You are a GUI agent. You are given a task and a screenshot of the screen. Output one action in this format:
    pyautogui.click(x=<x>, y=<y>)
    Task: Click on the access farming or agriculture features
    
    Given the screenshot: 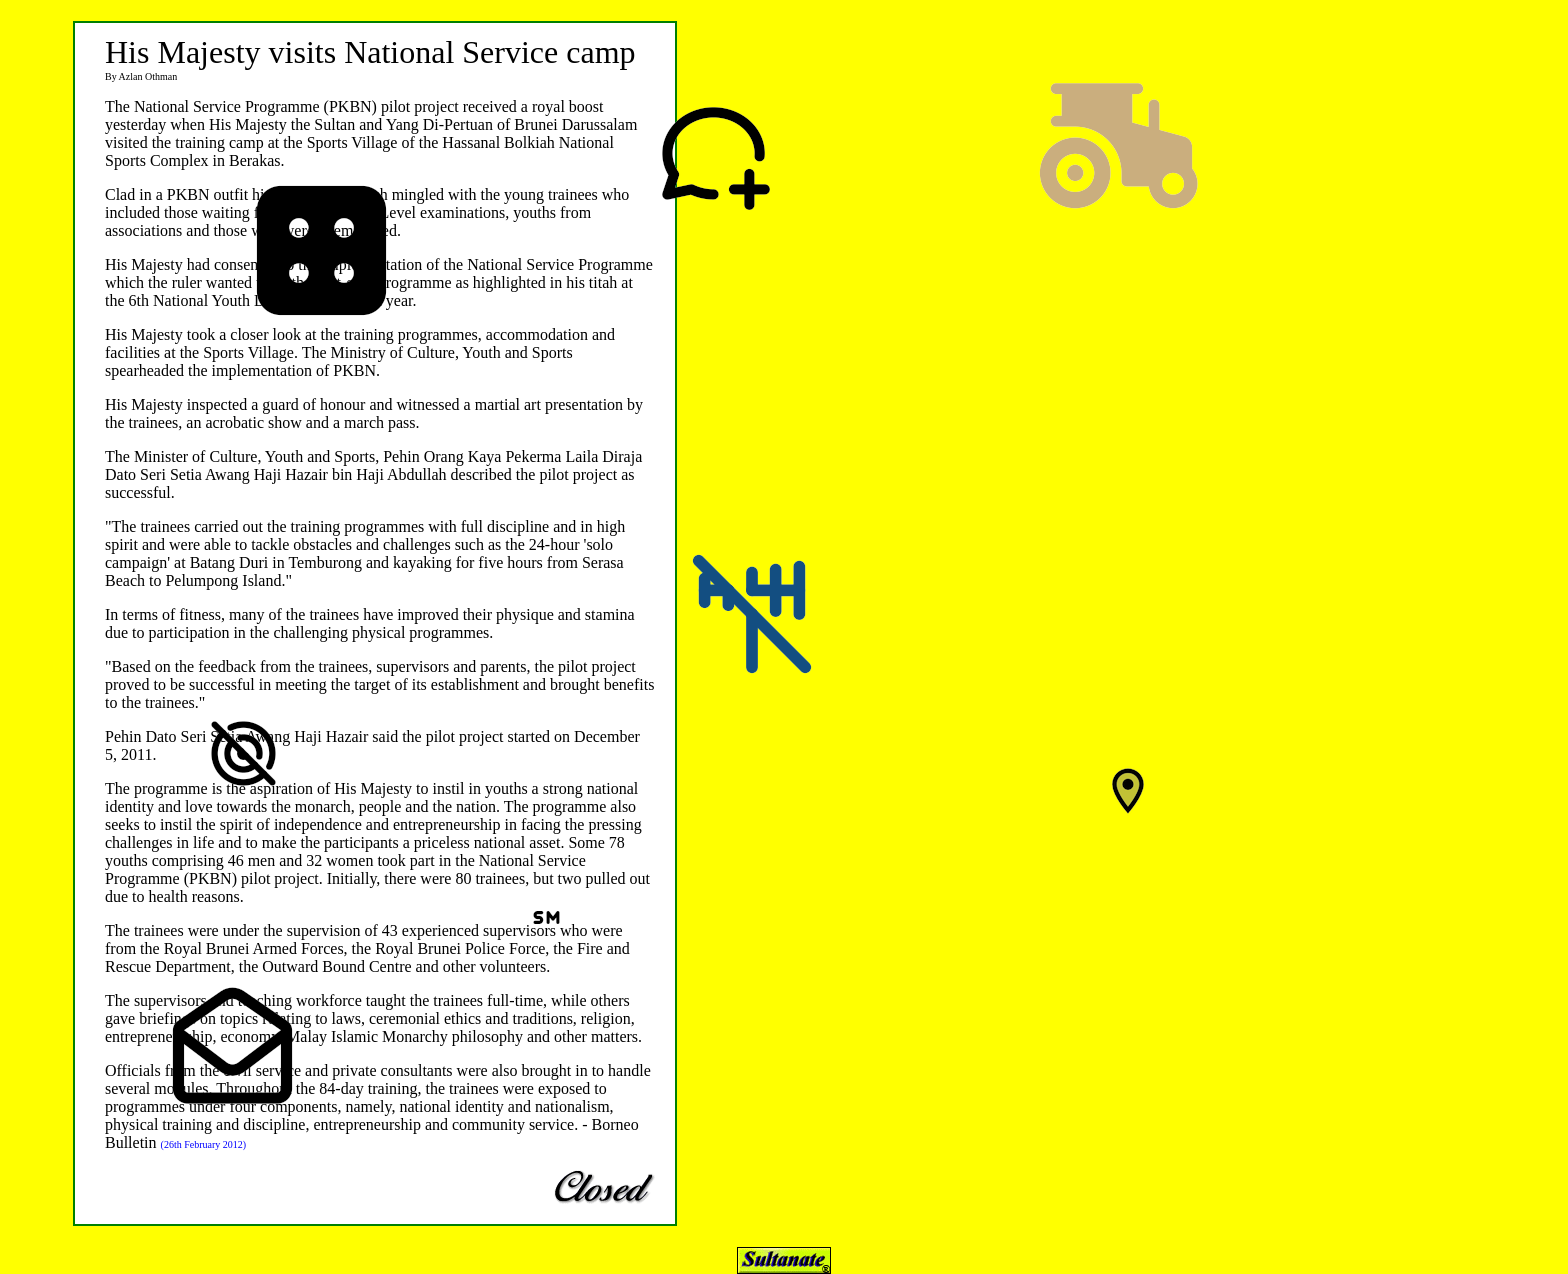 What is the action you would take?
    pyautogui.click(x=1116, y=143)
    